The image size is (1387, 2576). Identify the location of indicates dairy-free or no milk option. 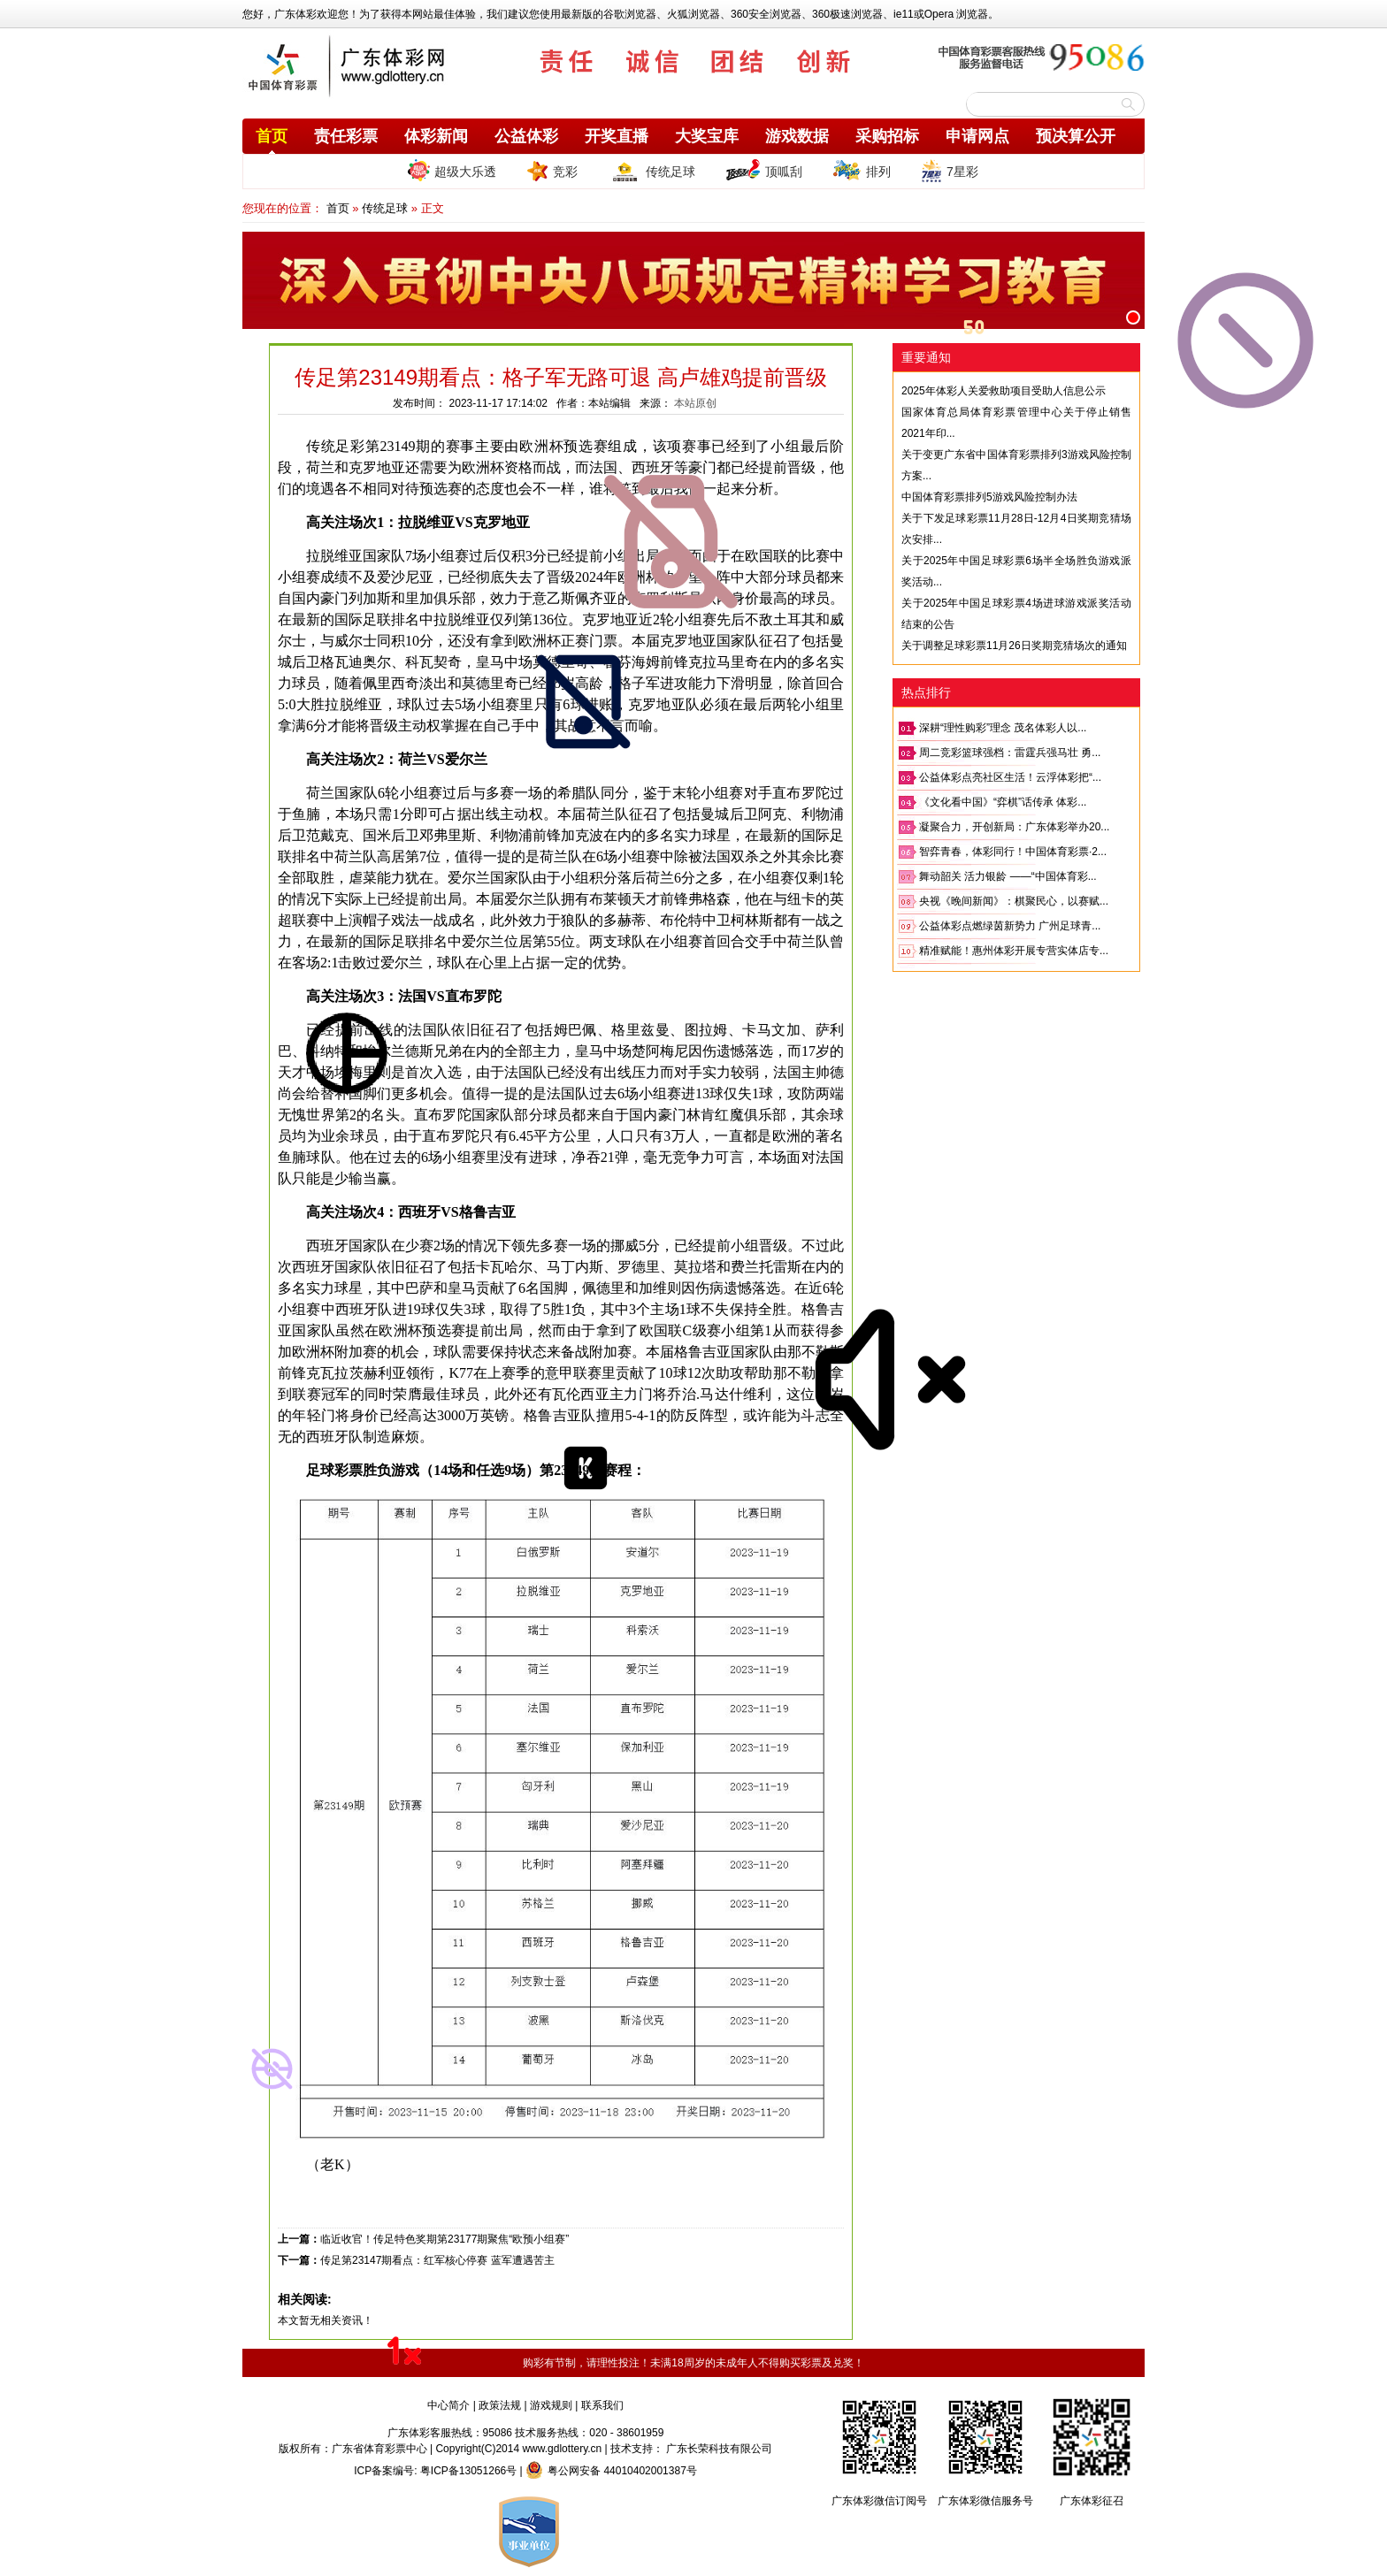
(671, 541).